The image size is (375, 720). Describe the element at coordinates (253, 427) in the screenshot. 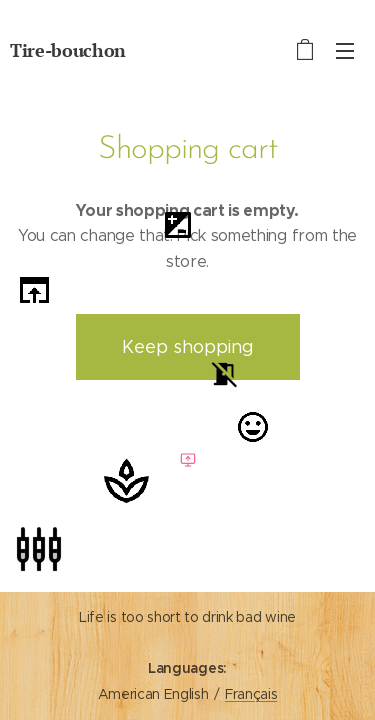

I see `select your current mood or emotional state` at that location.